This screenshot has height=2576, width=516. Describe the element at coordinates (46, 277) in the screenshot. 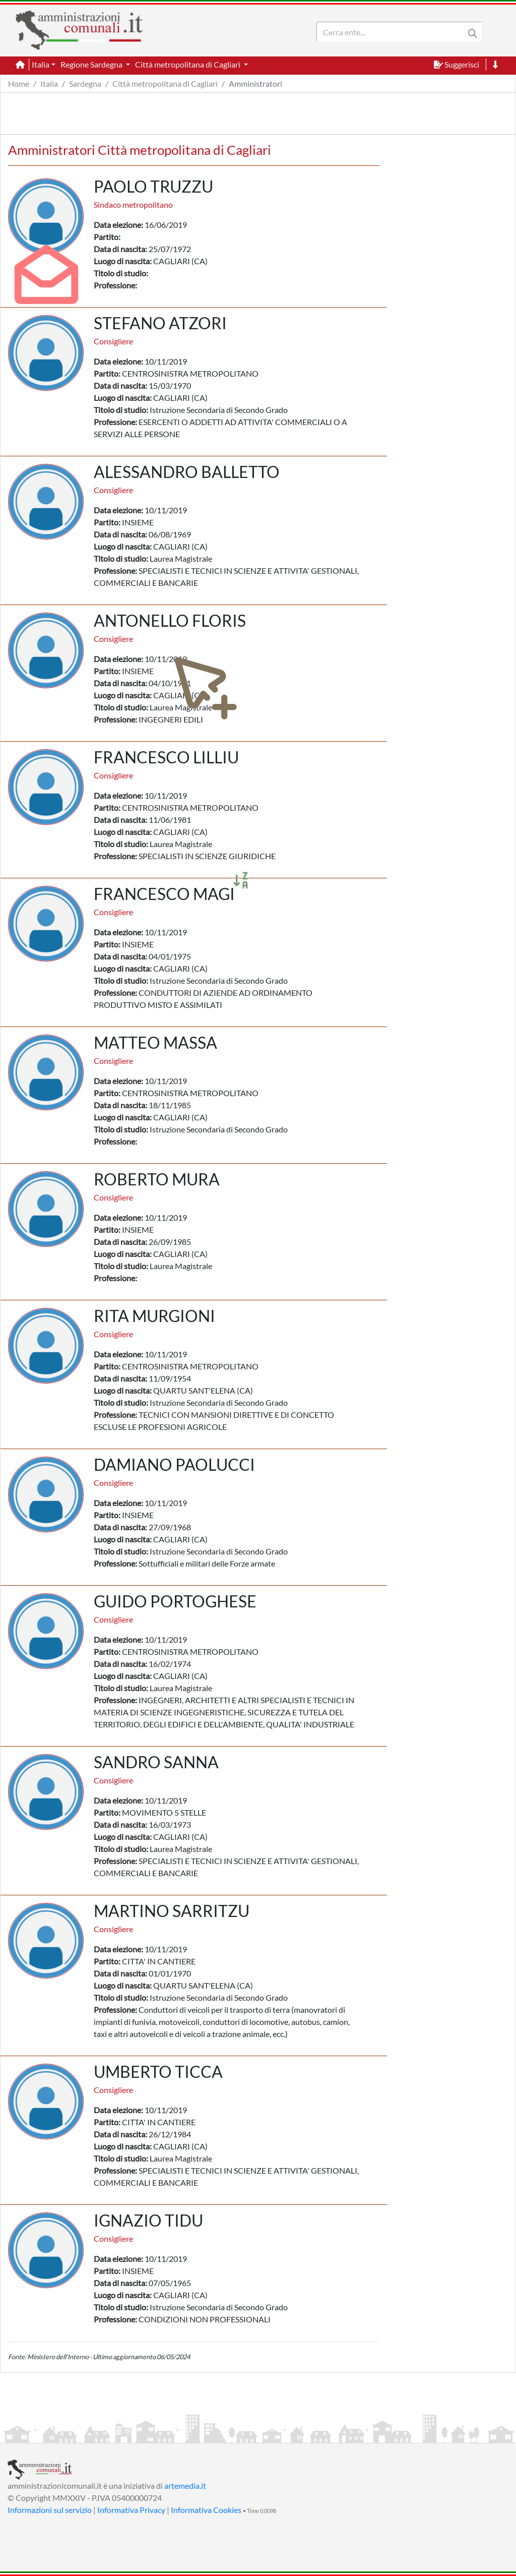

I see `view opened mail or messages` at that location.